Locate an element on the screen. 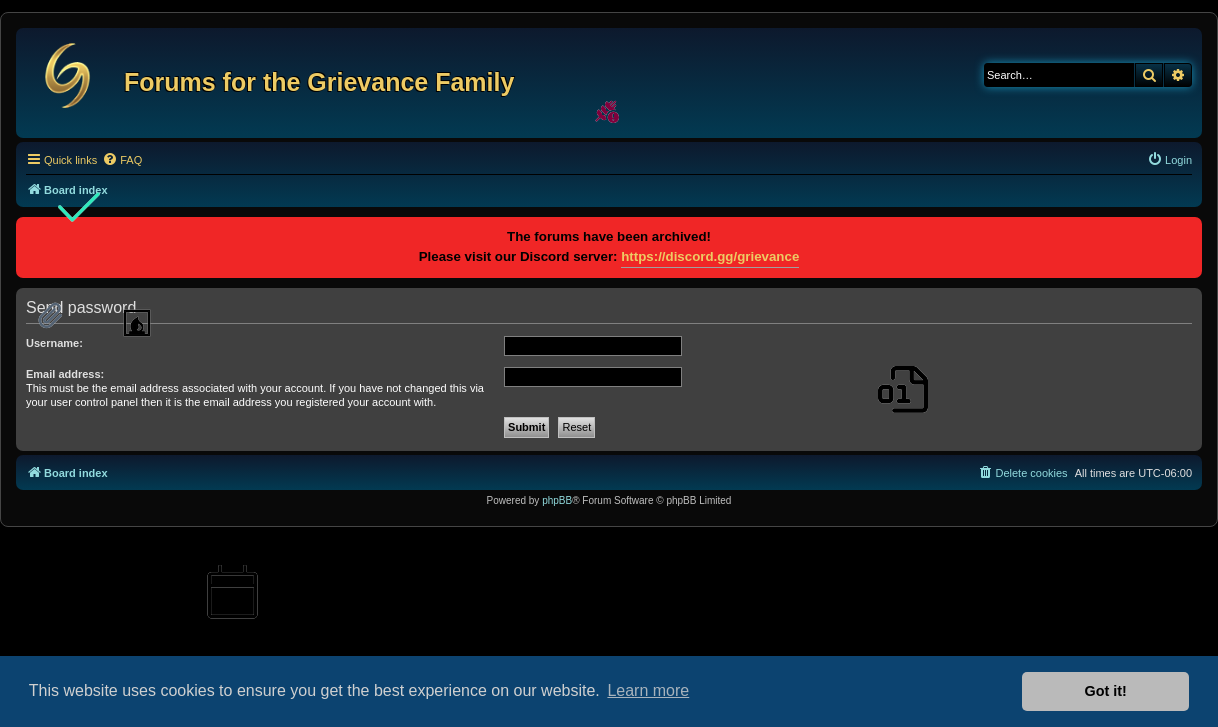  view or open a binary file is located at coordinates (903, 391).